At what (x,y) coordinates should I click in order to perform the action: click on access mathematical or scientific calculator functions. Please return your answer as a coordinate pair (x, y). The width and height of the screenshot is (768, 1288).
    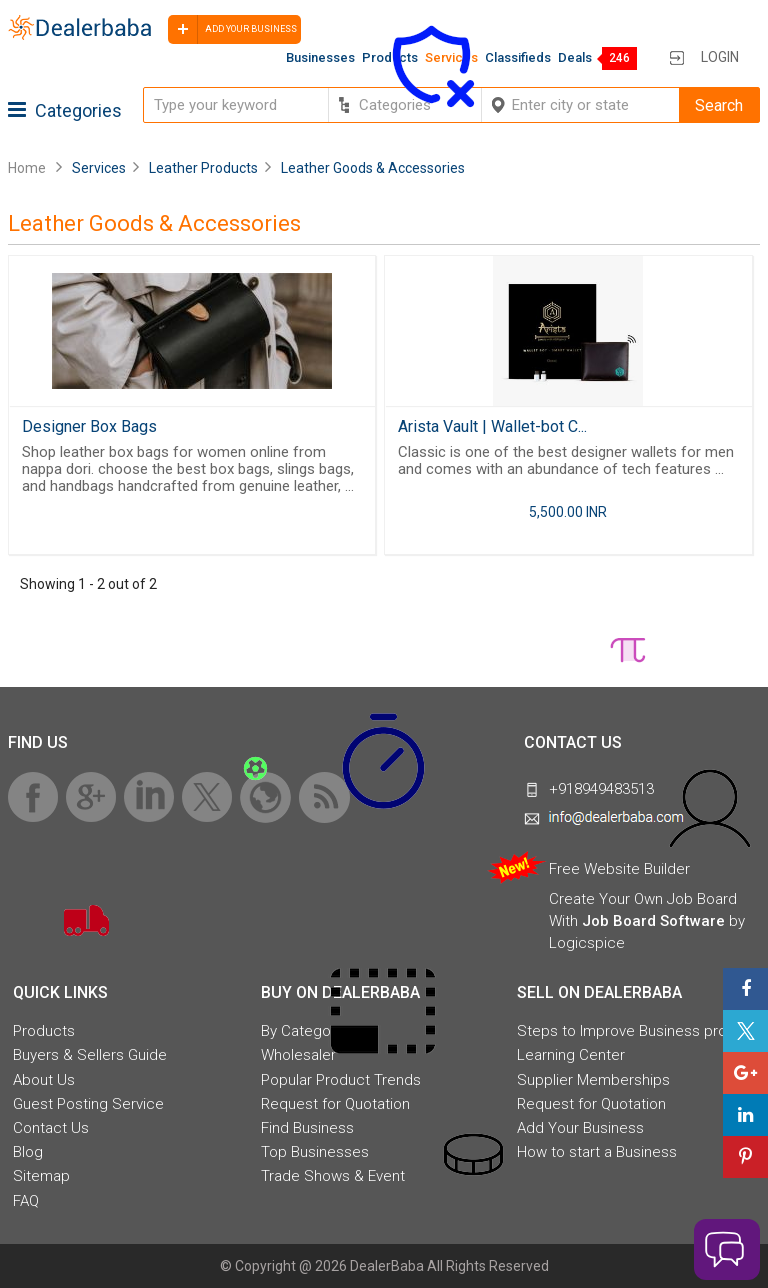
    Looking at the image, I should click on (628, 649).